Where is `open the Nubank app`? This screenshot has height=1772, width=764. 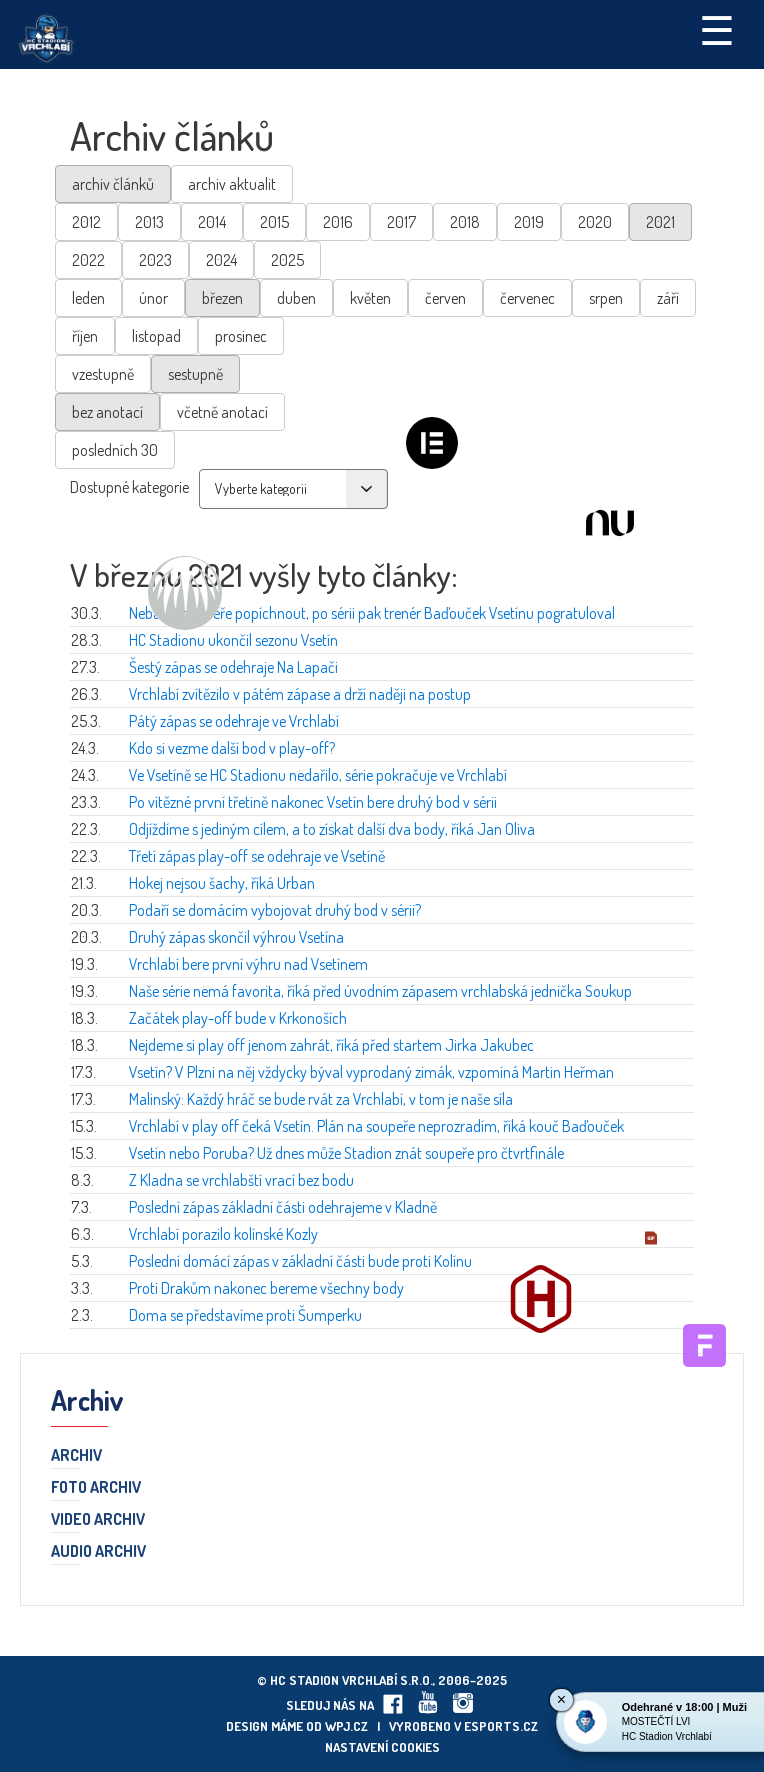 open the Nubank app is located at coordinates (610, 523).